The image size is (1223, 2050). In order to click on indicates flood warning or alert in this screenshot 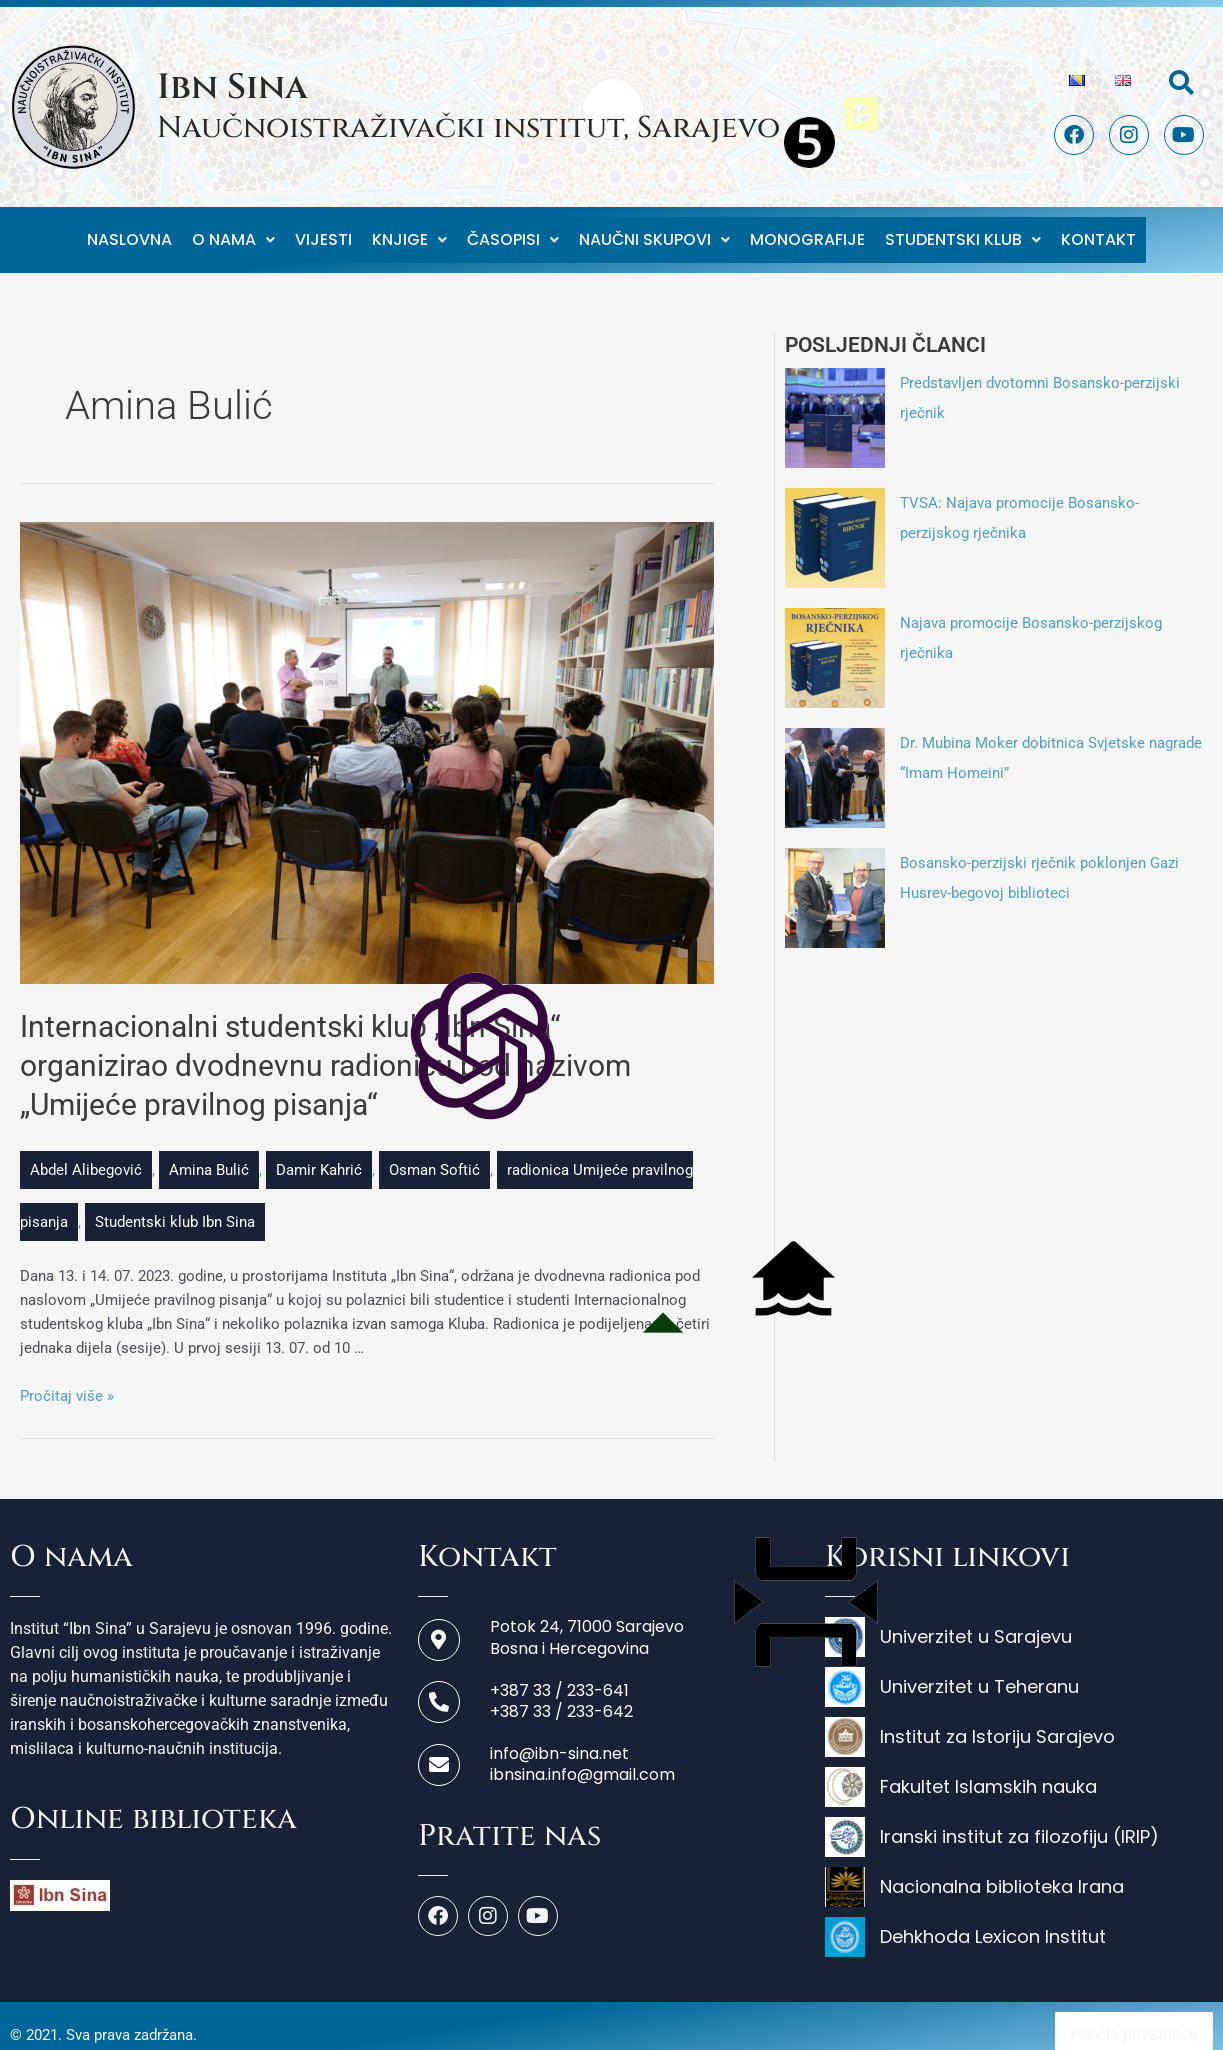, I will do `click(793, 1281)`.